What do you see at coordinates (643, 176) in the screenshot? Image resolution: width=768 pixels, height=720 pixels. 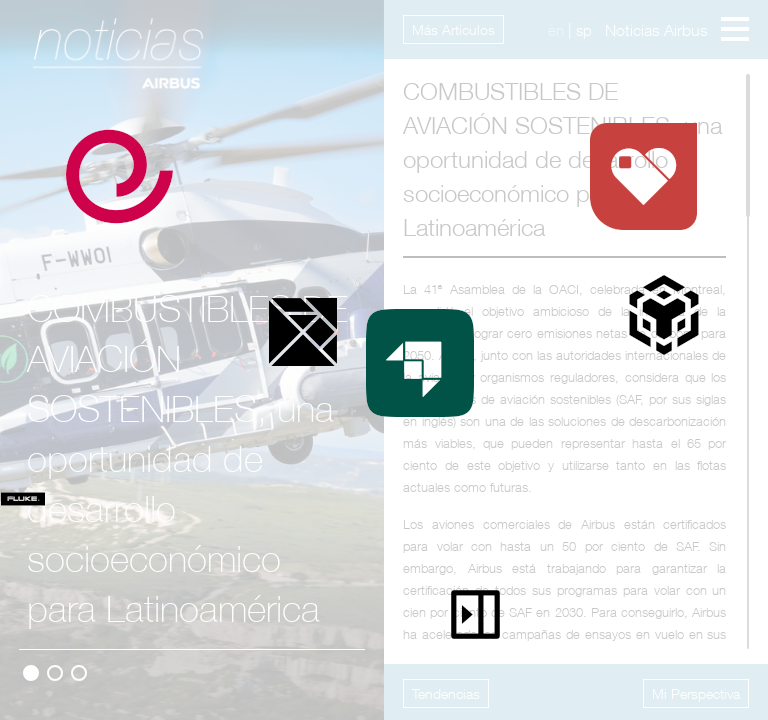 I see `visit payhip website or storefront` at bounding box center [643, 176].